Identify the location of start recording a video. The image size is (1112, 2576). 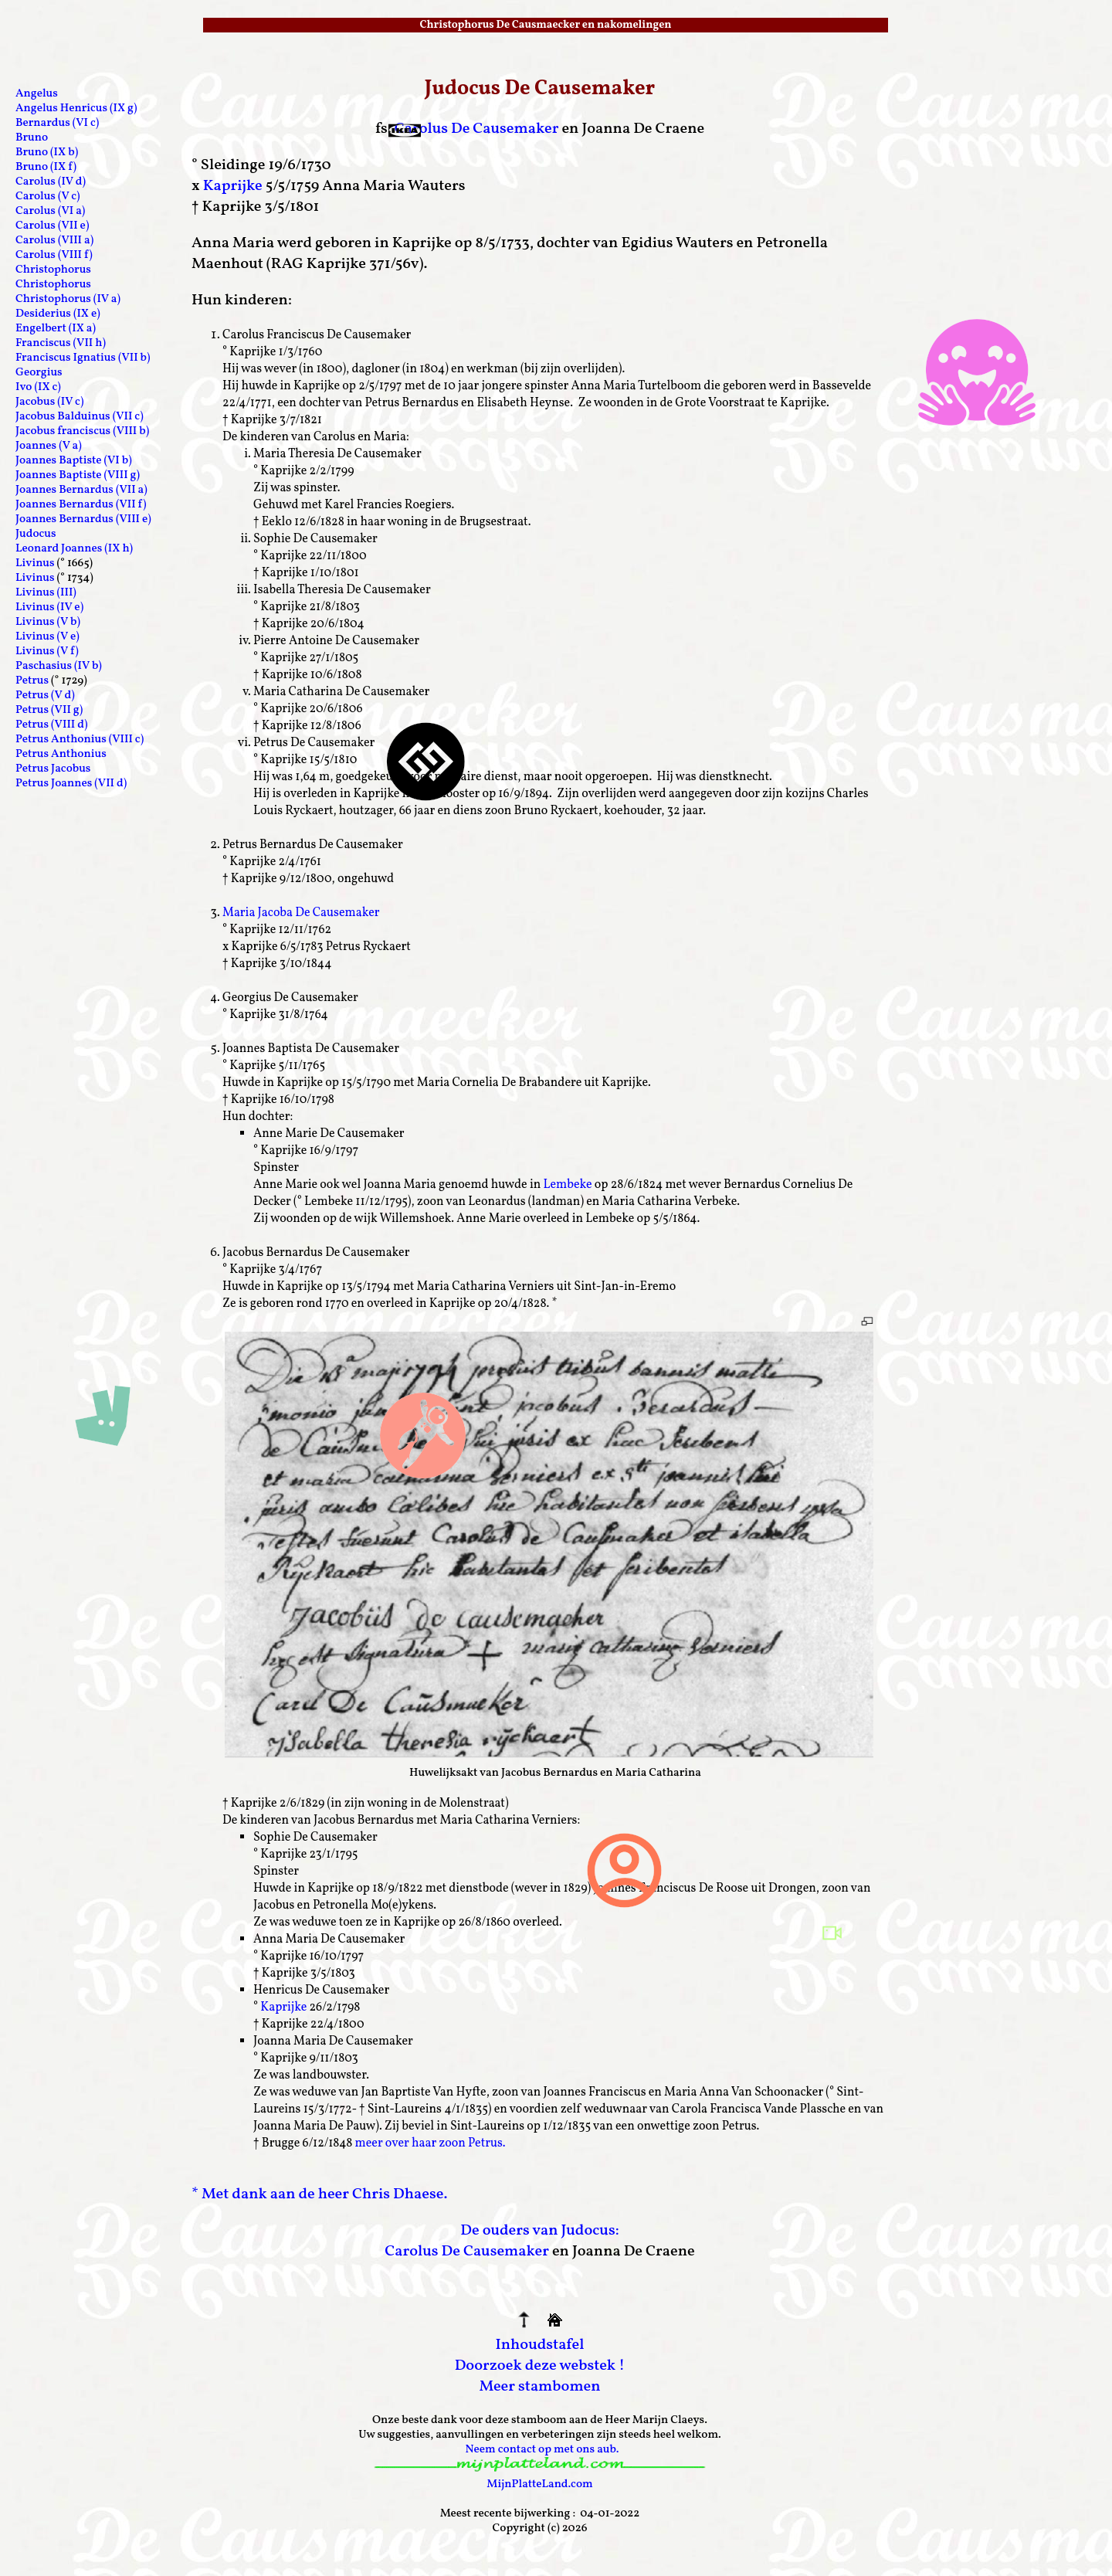
(832, 1933).